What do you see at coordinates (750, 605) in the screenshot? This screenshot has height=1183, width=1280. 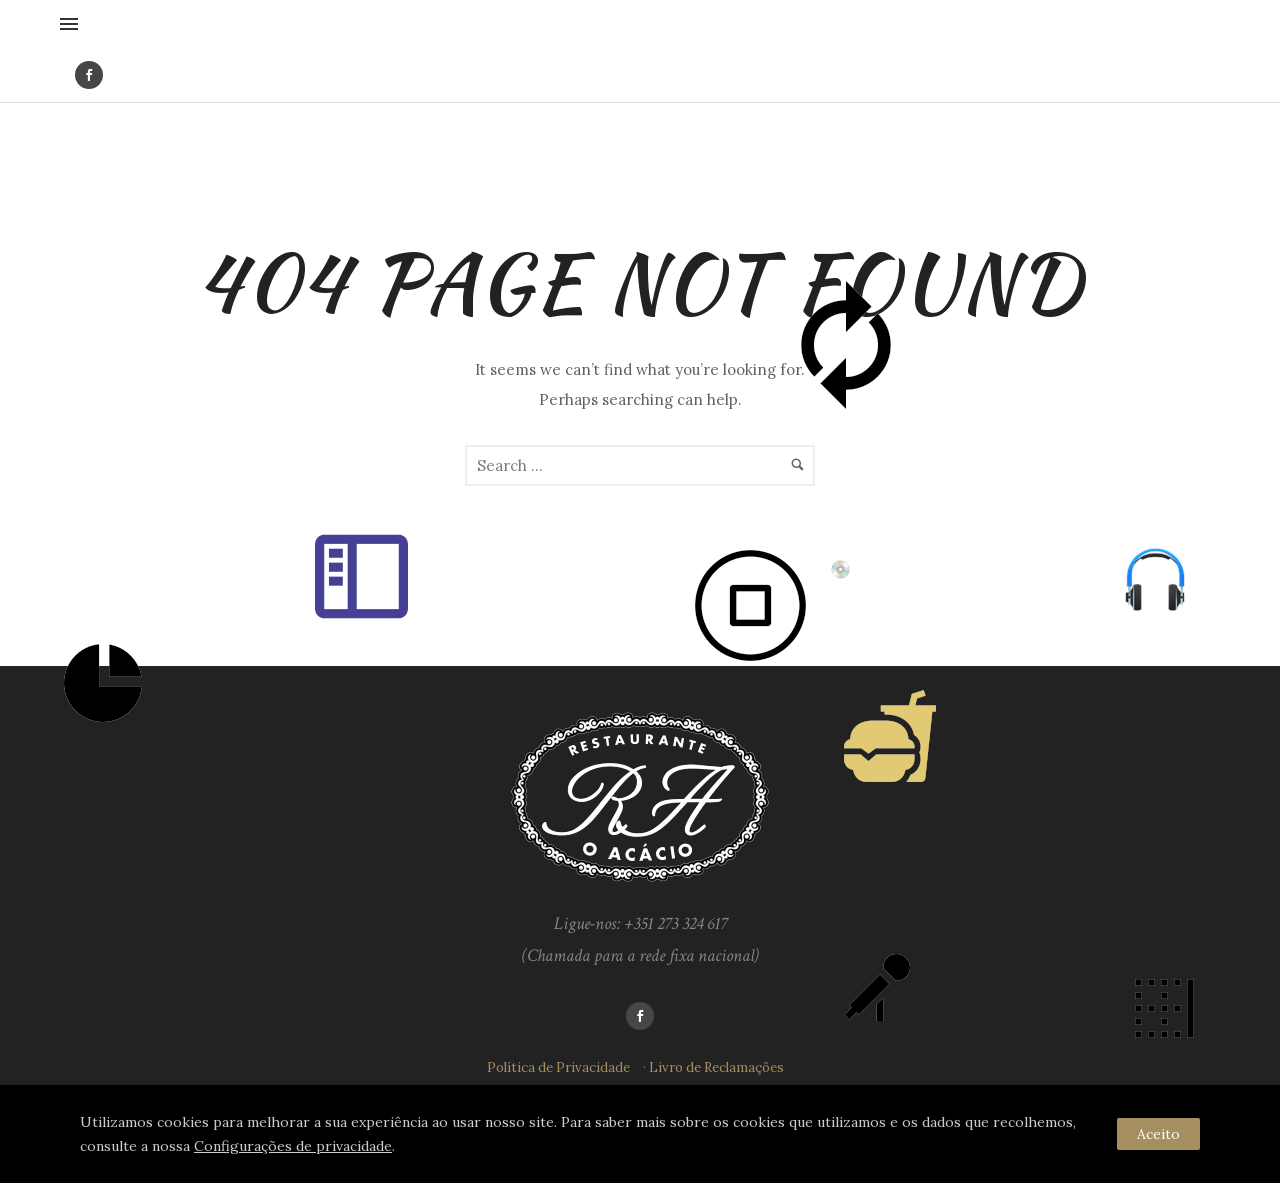 I see `stop media playback` at bounding box center [750, 605].